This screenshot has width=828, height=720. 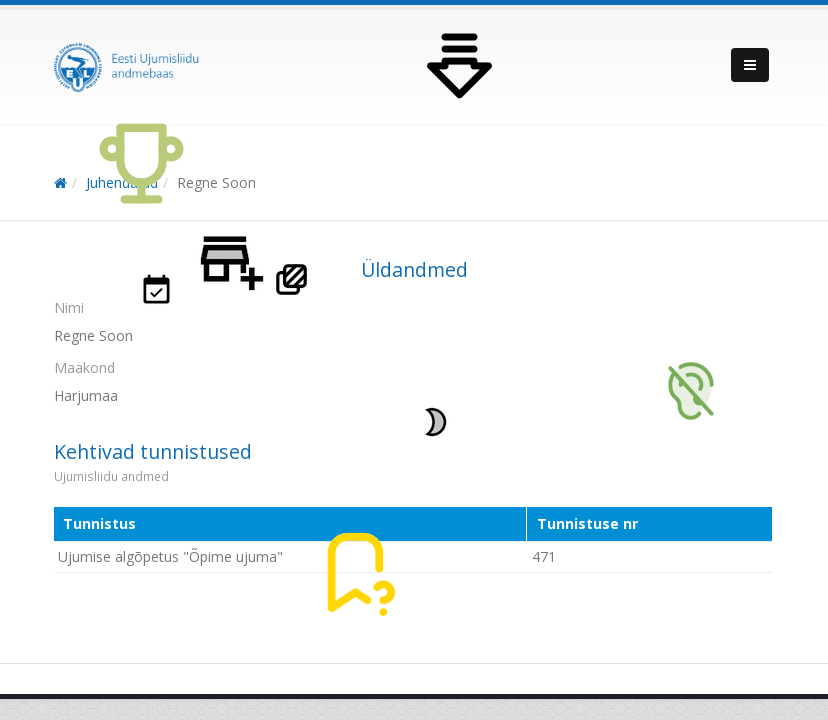 What do you see at coordinates (355, 572) in the screenshot?
I see `access bookmark help or FAQ` at bounding box center [355, 572].